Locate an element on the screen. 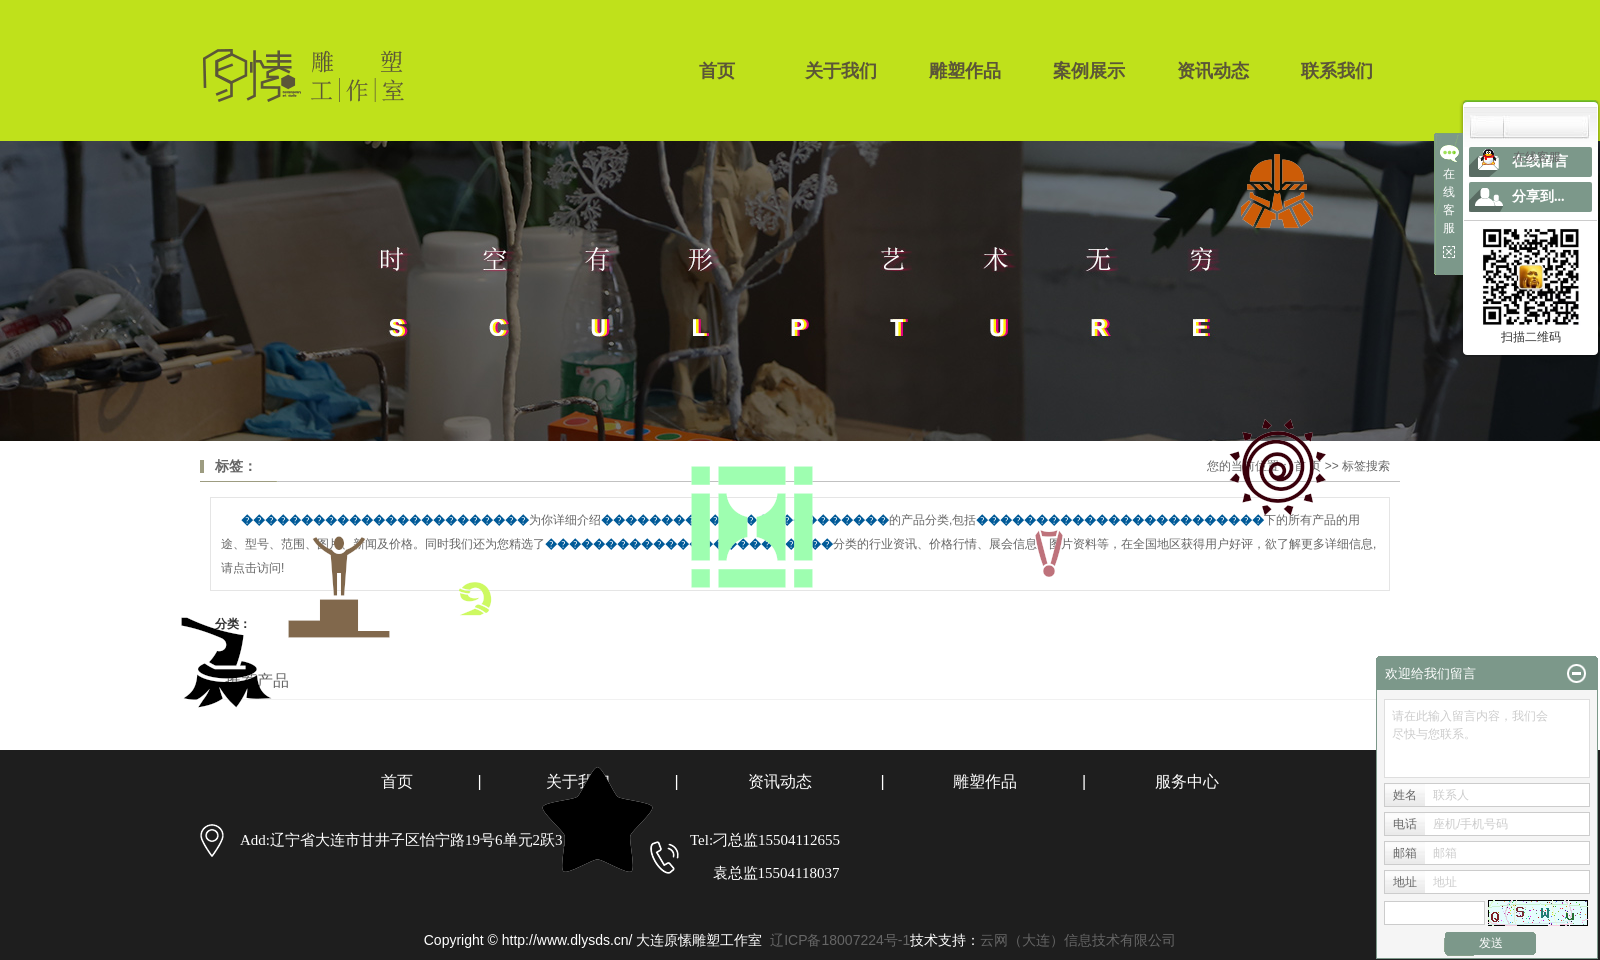  ubisoft game launcher or storefront is located at coordinates (1277, 467).